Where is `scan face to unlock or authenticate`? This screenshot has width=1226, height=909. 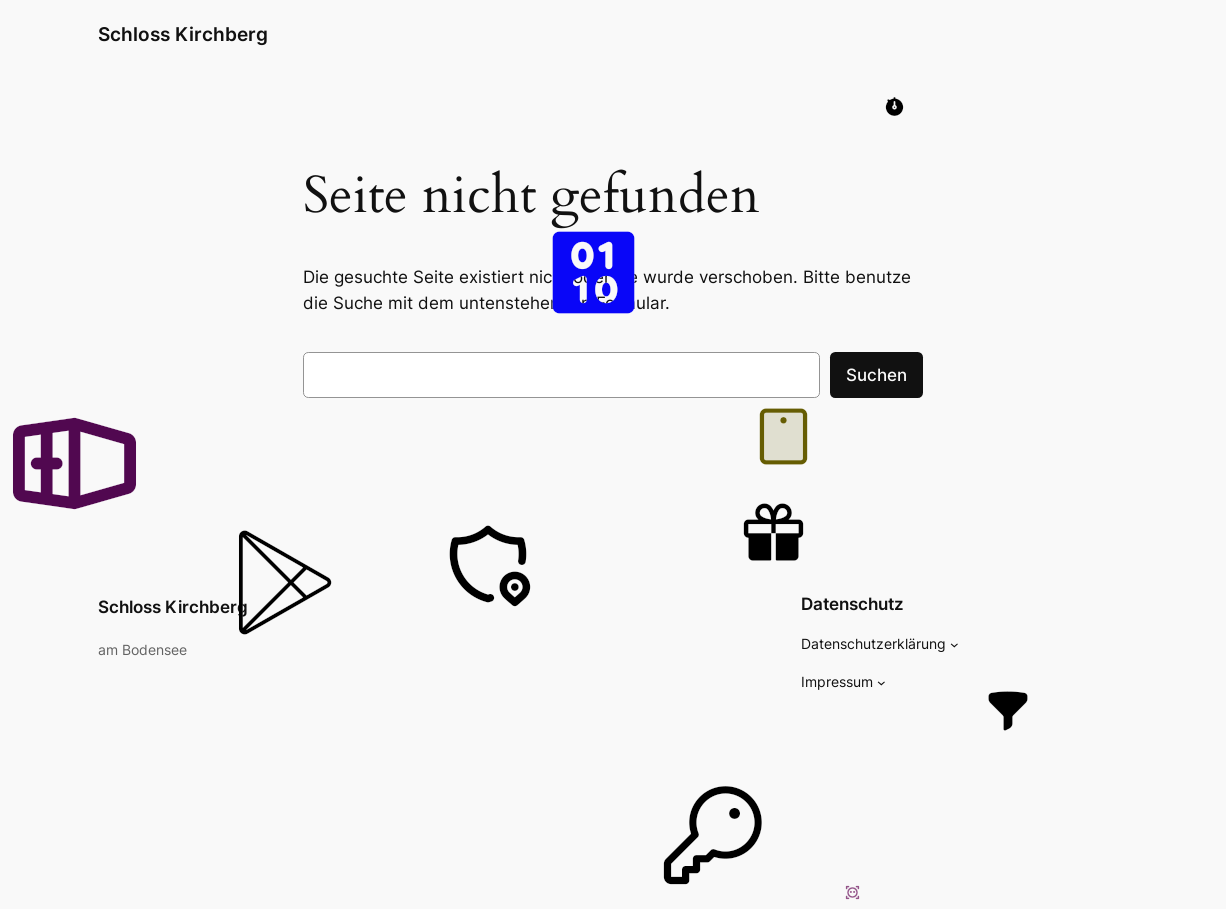
scan face to unlock or authenticate is located at coordinates (852, 892).